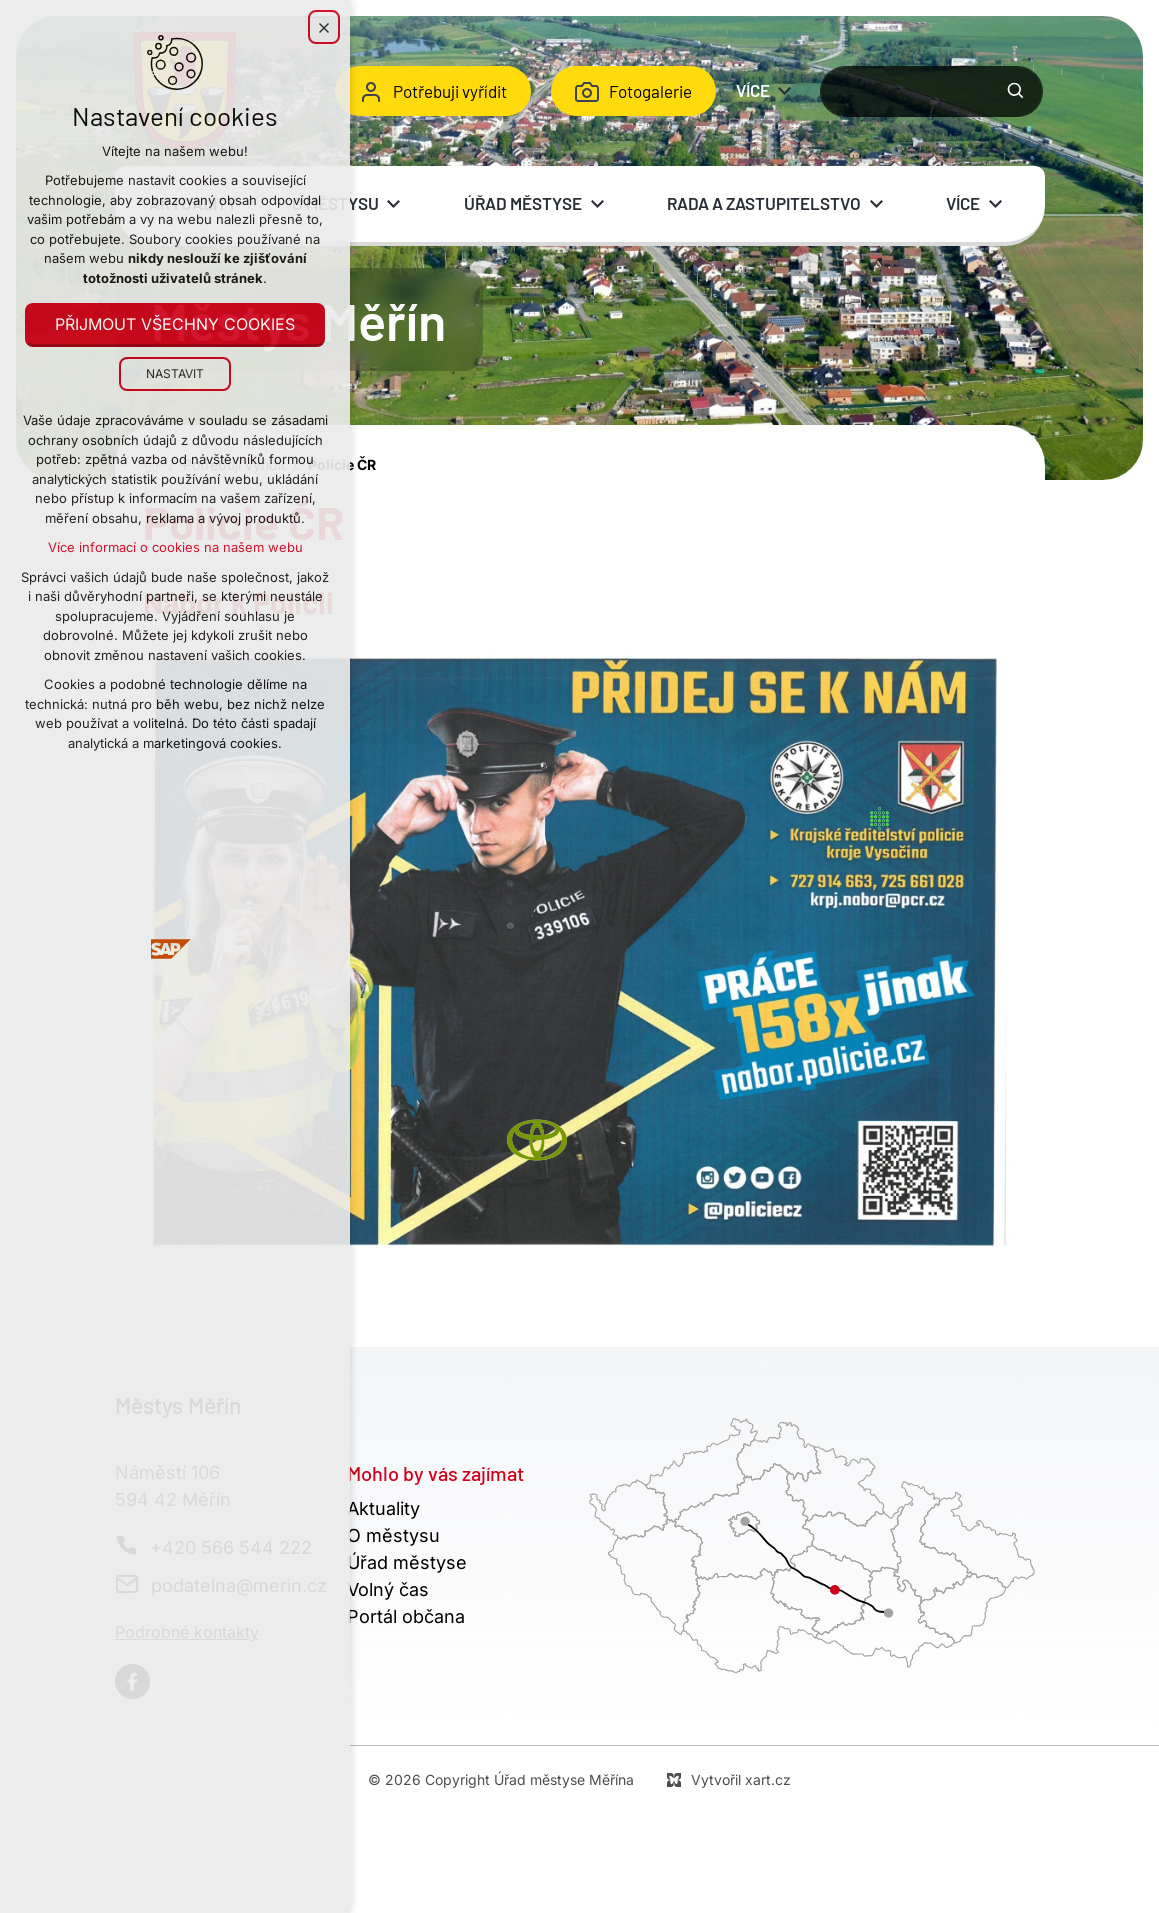  I want to click on SAP enterprise software logo, so click(171, 949).